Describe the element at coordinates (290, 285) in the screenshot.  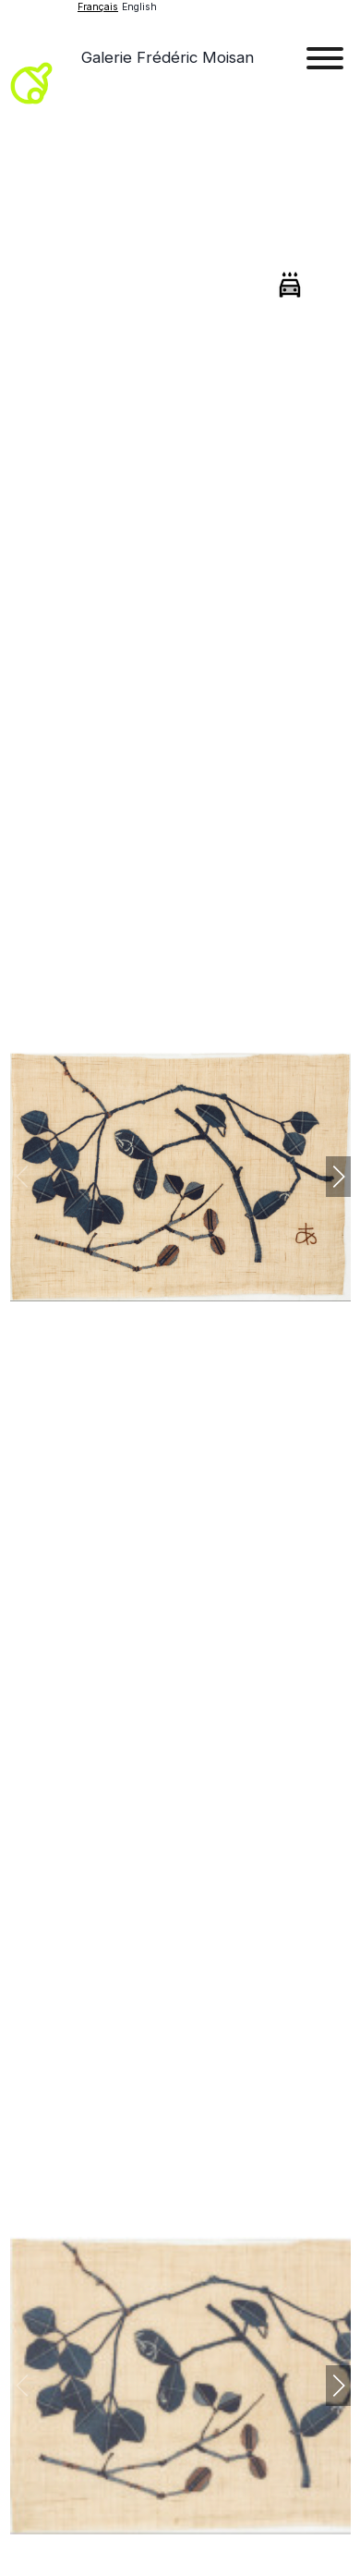
I see `find nearby car wash locations` at that location.